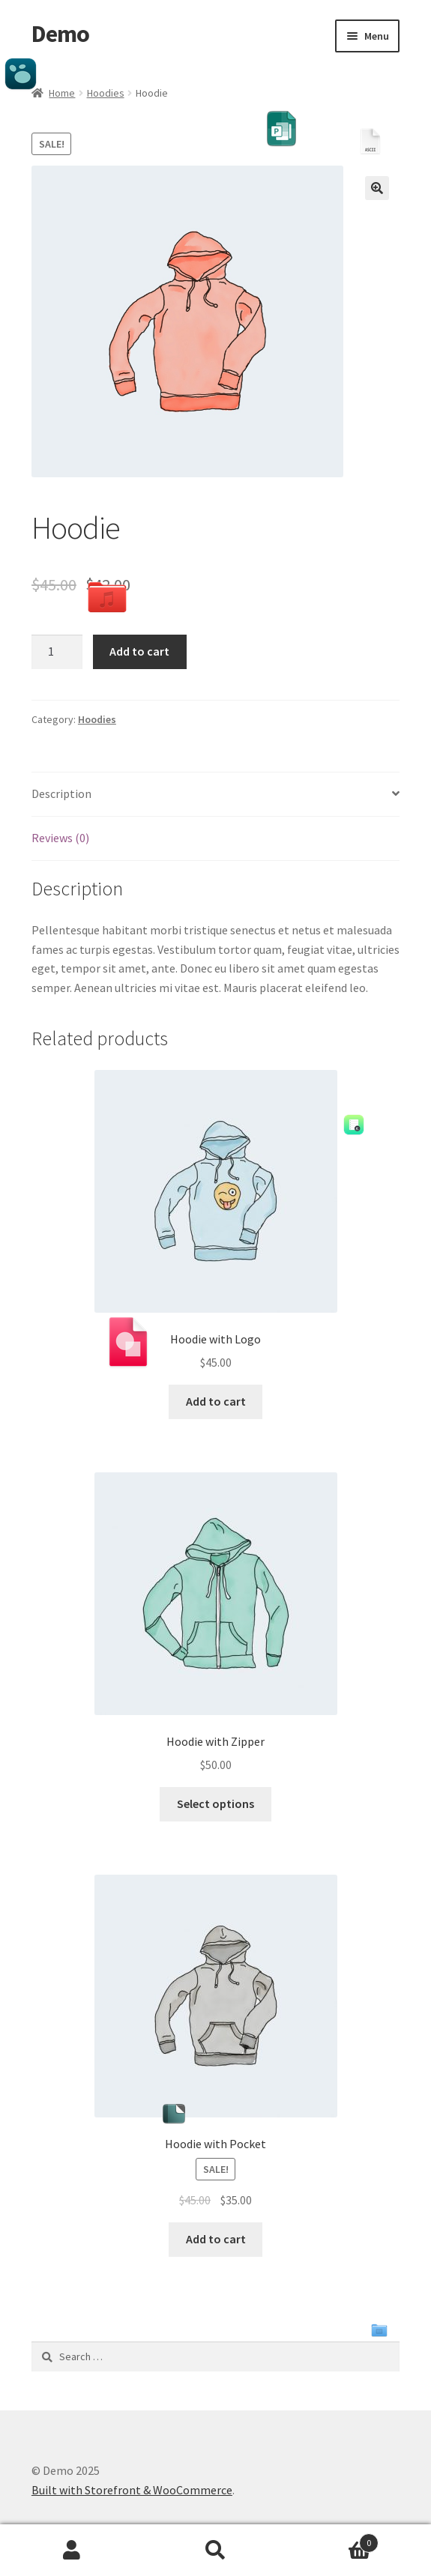 The image size is (431, 2576). I want to click on open folder containing scanned OCR documents, so click(379, 2330).